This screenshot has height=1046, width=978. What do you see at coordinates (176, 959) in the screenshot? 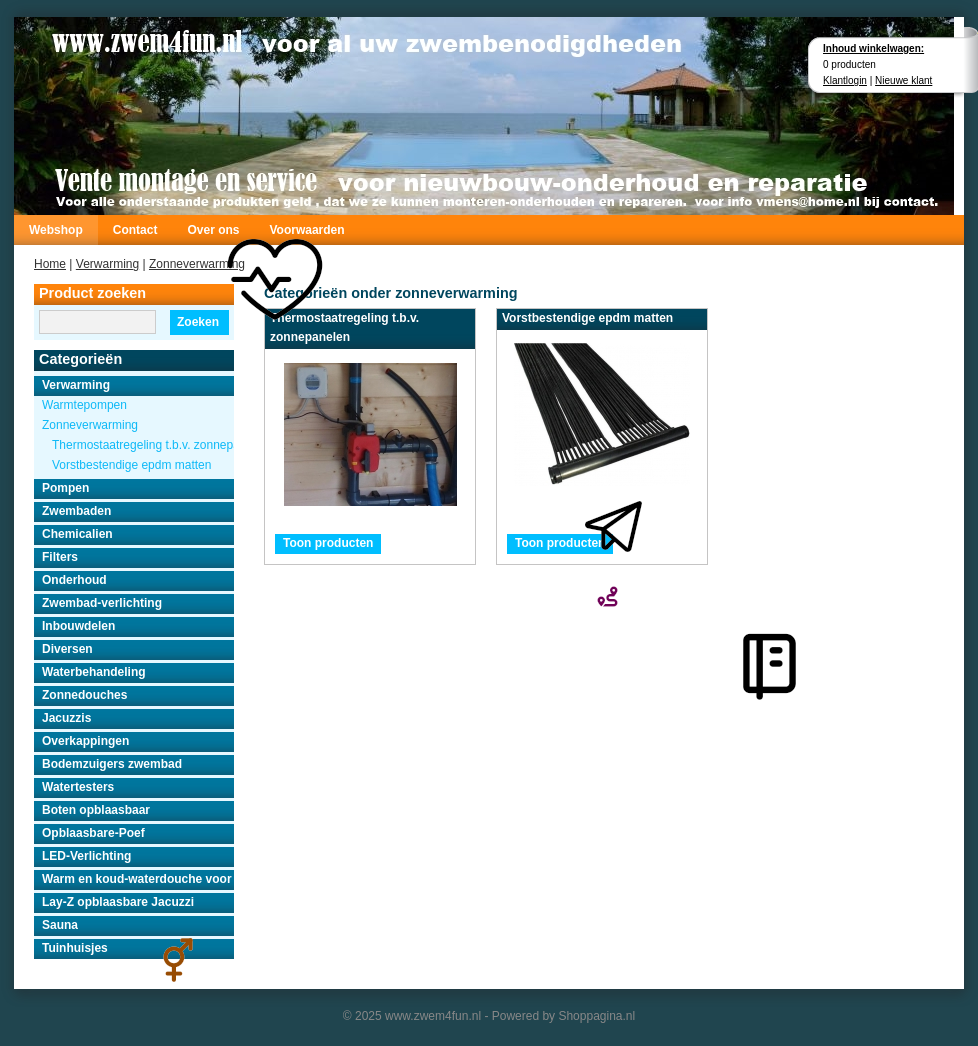
I see `select bigender identity option` at bounding box center [176, 959].